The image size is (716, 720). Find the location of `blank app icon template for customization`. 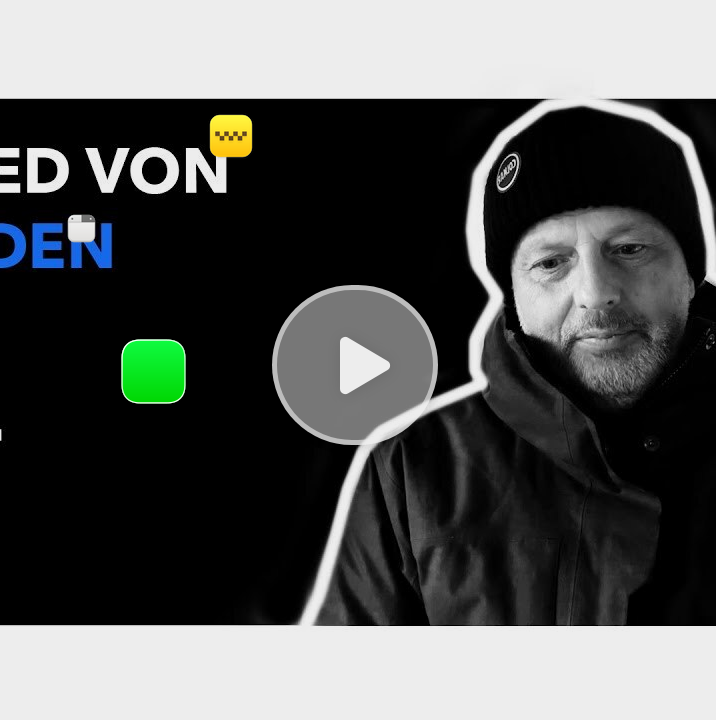

blank app icon template for customization is located at coordinates (153, 371).